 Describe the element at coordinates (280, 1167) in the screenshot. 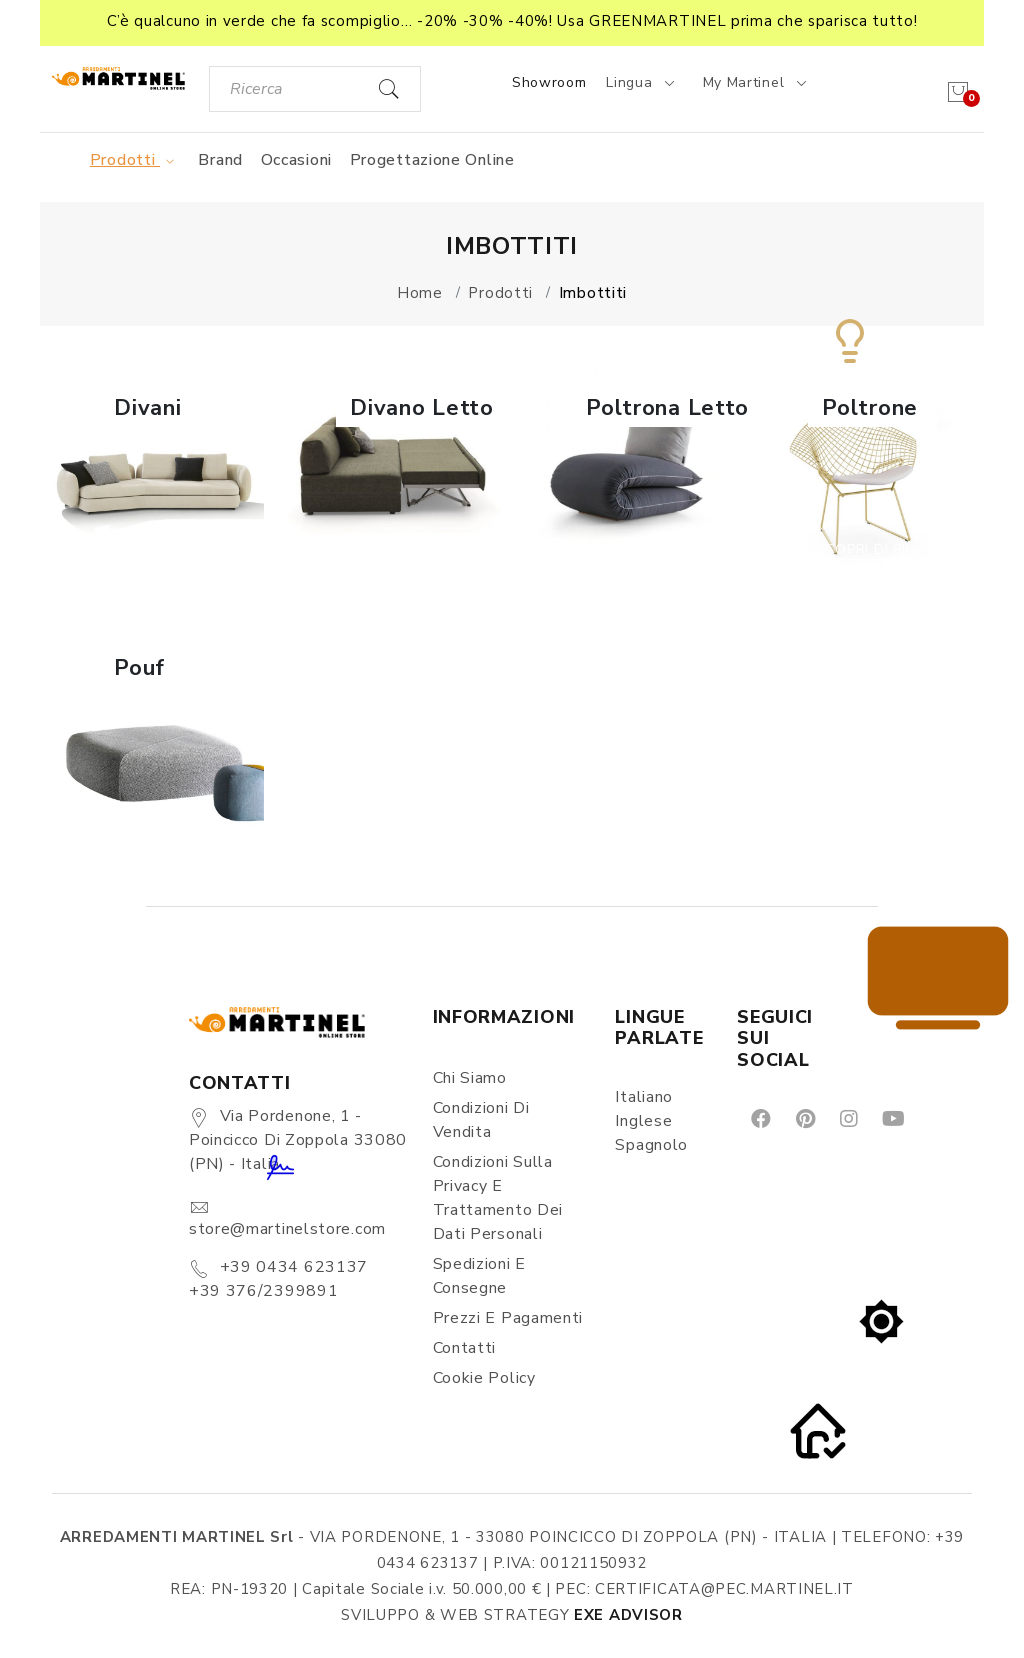

I see `add your signature to a document` at that location.